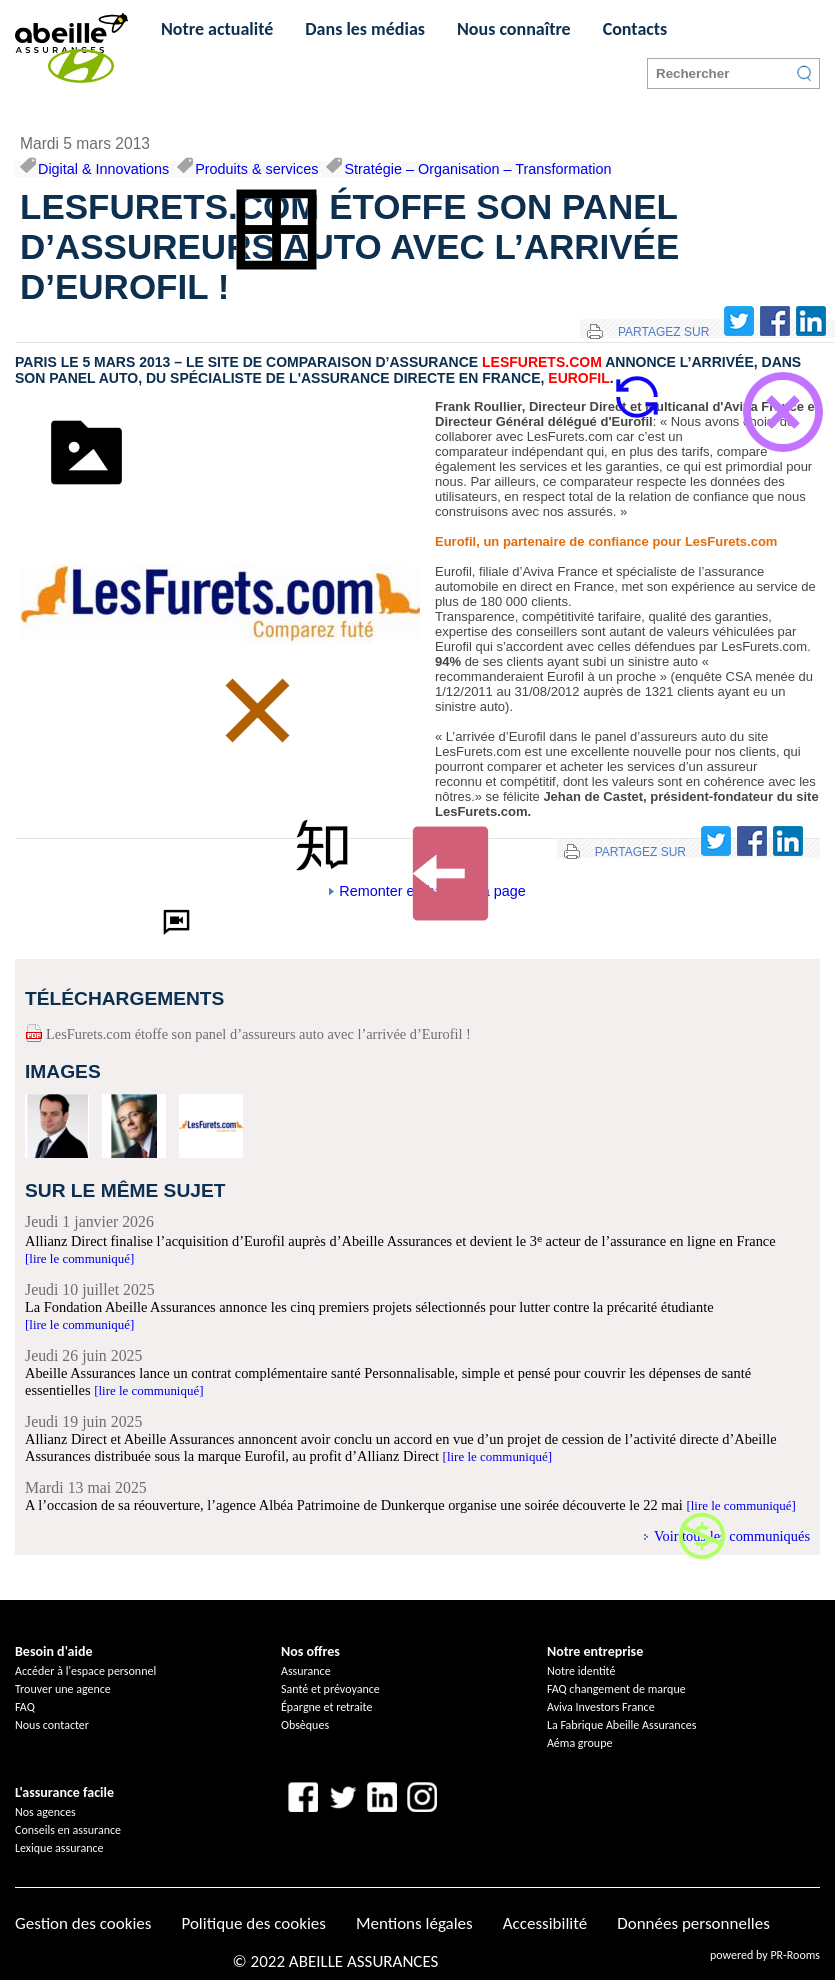 This screenshot has width=835, height=1980. I want to click on log out of your account, so click(450, 873).